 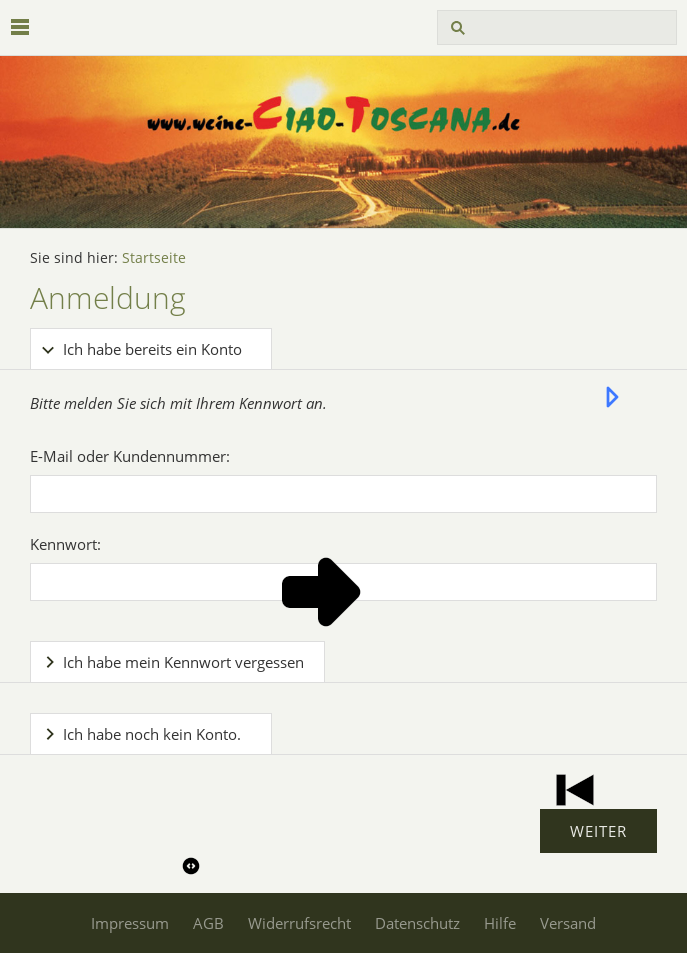 I want to click on skip to previous track, so click(x=575, y=790).